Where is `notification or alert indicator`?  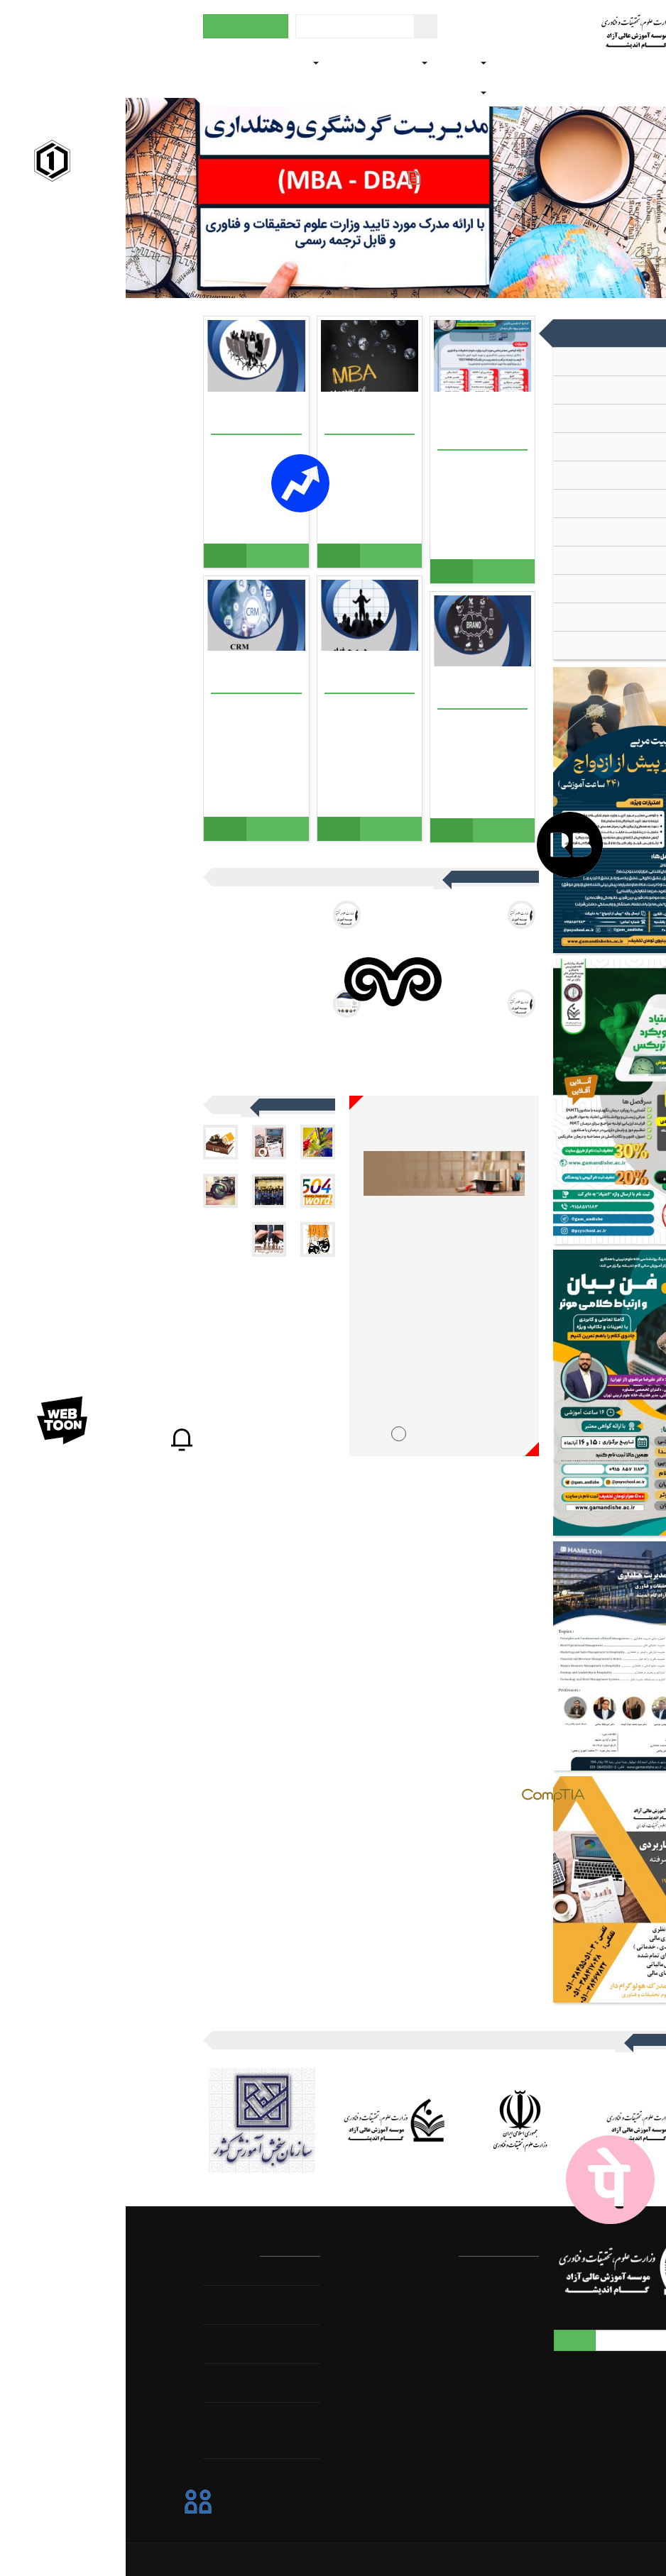 notification or alert indicator is located at coordinates (182, 1439).